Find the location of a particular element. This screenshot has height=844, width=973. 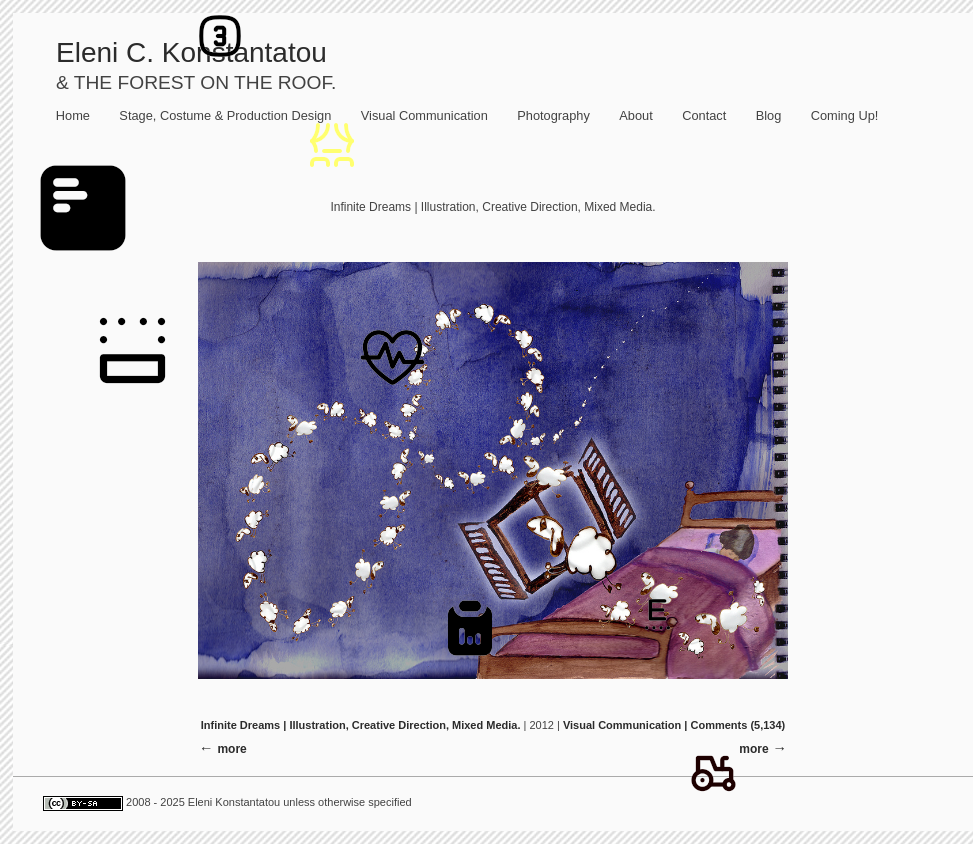

align content to bottom of container is located at coordinates (132, 350).